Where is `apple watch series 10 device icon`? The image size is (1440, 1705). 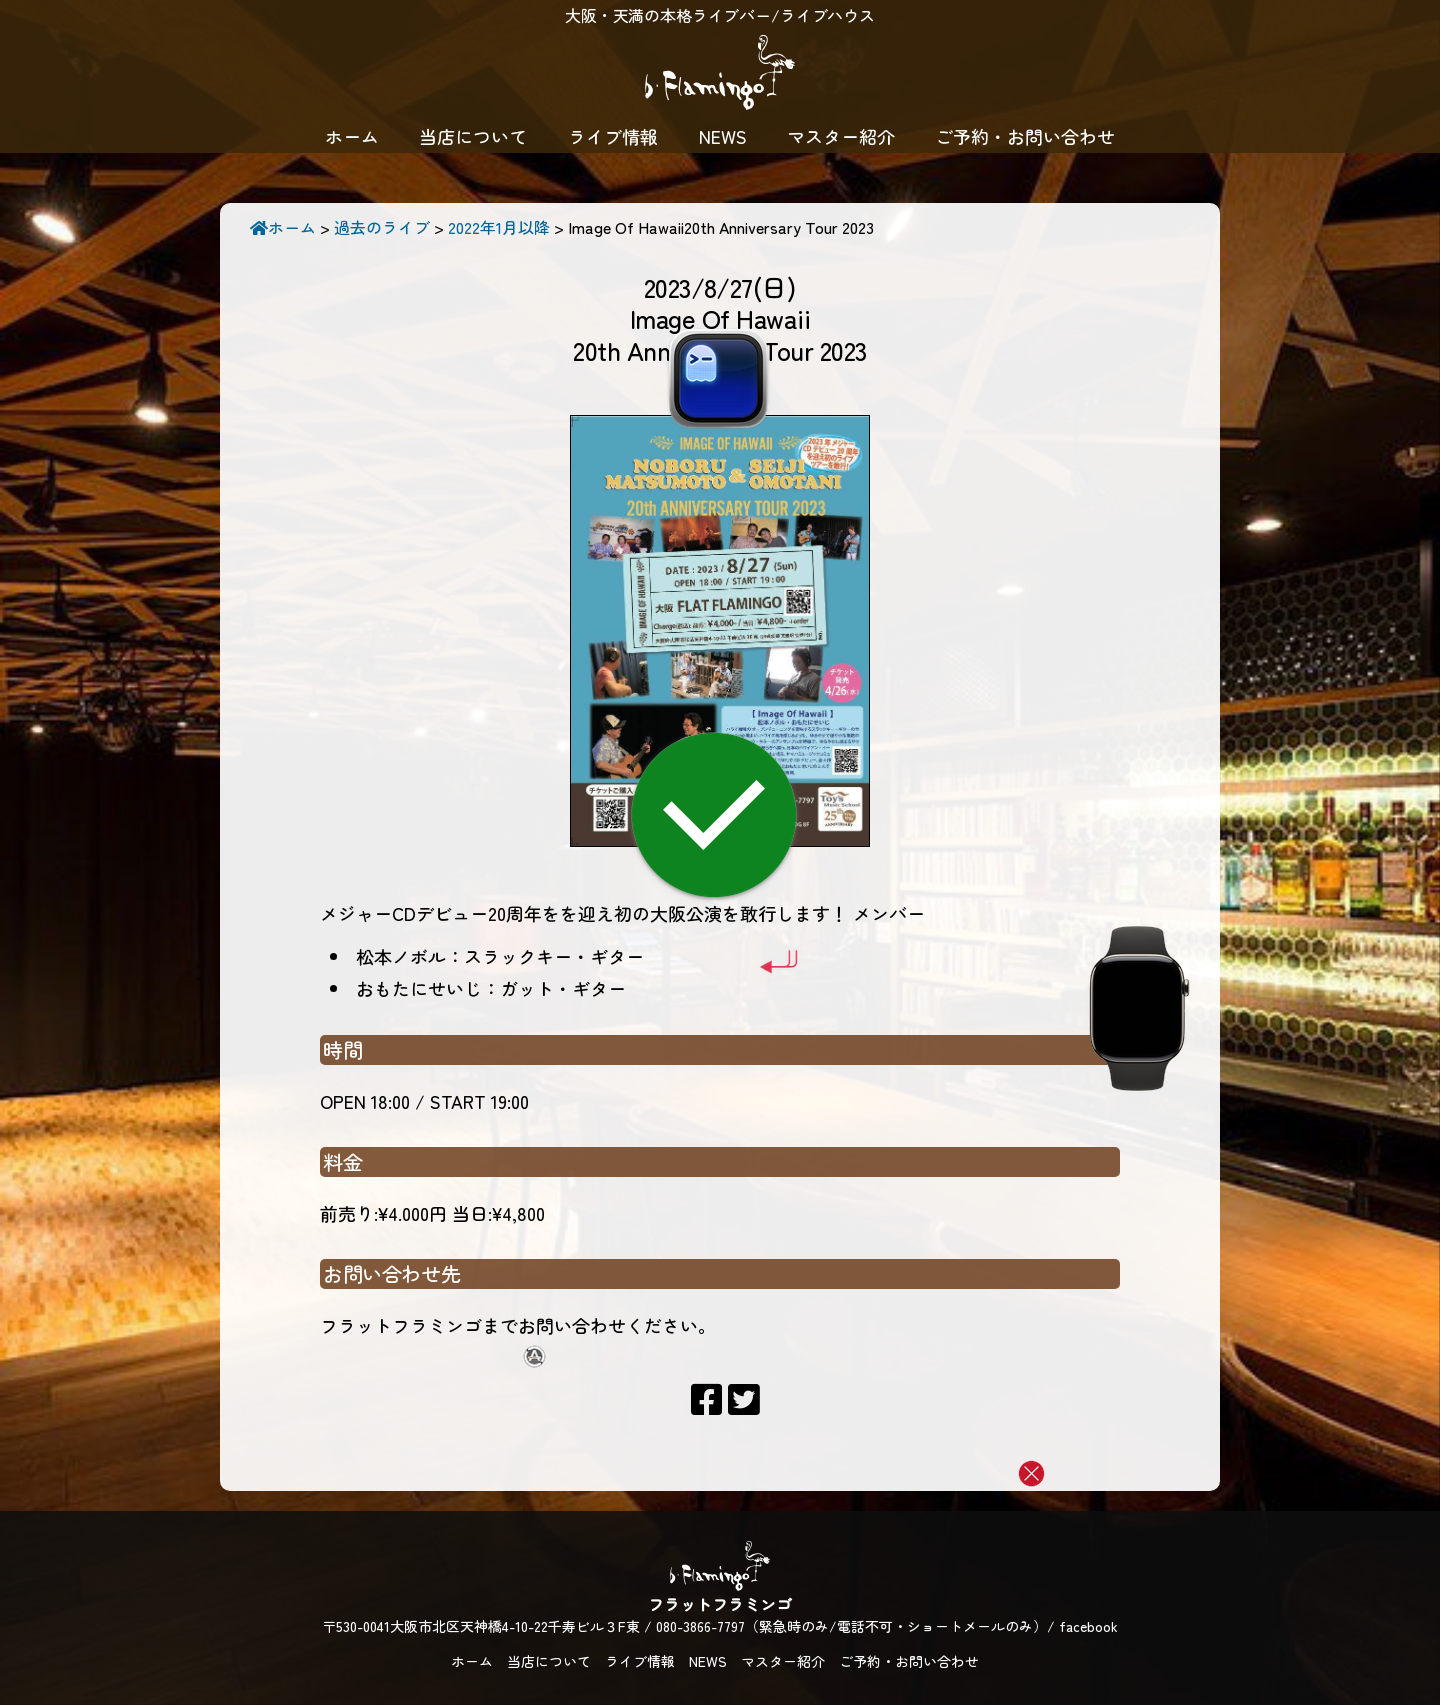
apple watch series 10 device icon is located at coordinates (1137, 1008).